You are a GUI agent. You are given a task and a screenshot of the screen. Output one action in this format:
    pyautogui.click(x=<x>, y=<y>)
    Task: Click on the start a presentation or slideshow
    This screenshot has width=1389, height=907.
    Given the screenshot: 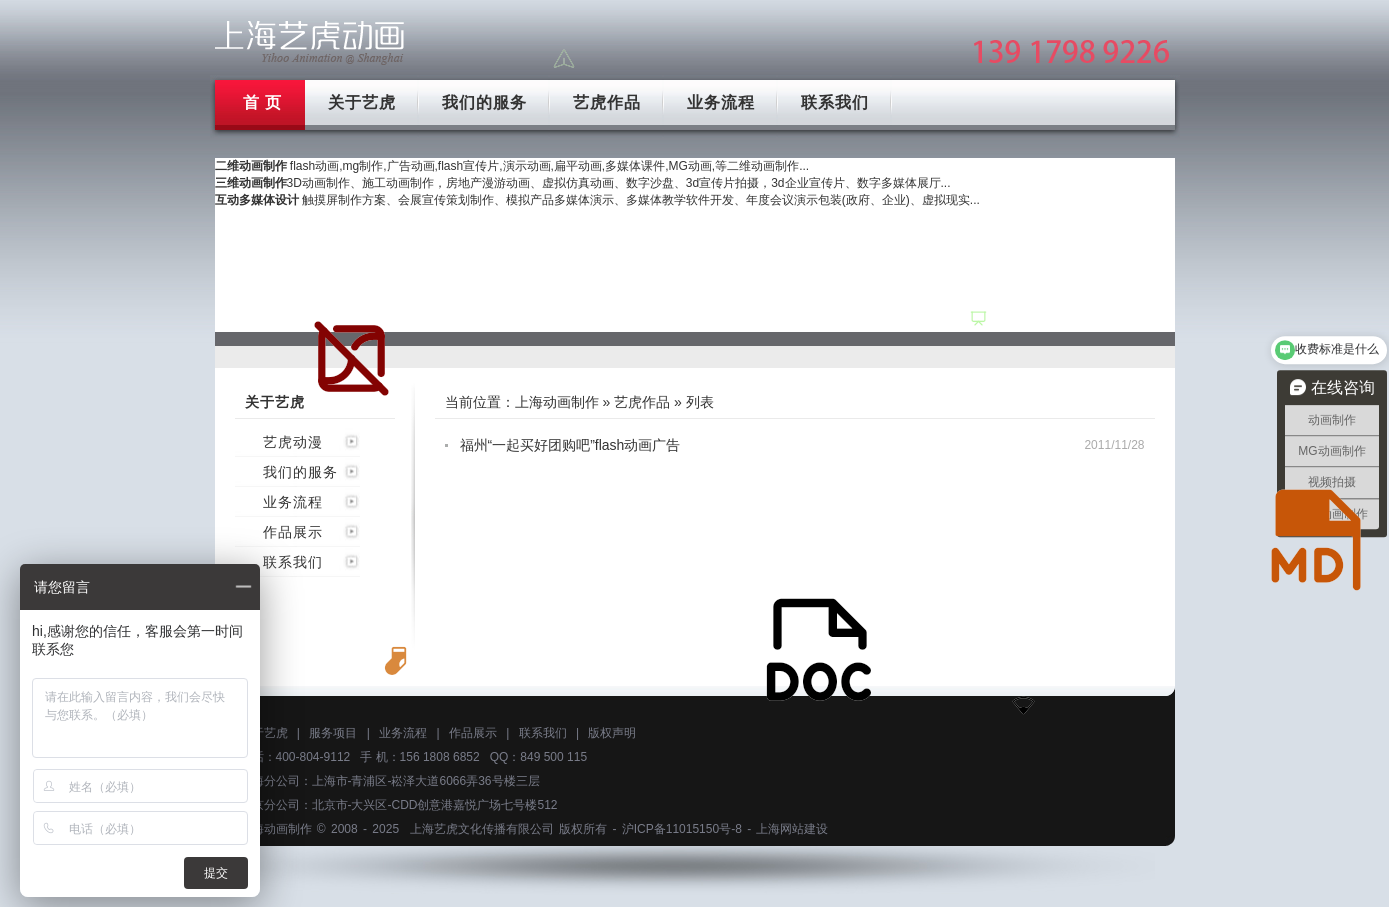 What is the action you would take?
    pyautogui.click(x=978, y=318)
    